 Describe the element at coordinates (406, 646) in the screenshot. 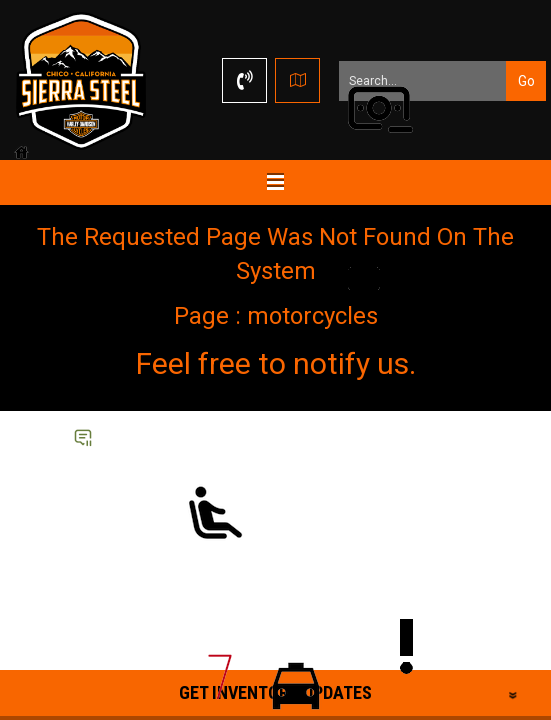

I see `indicates a high priority notification or alert` at that location.